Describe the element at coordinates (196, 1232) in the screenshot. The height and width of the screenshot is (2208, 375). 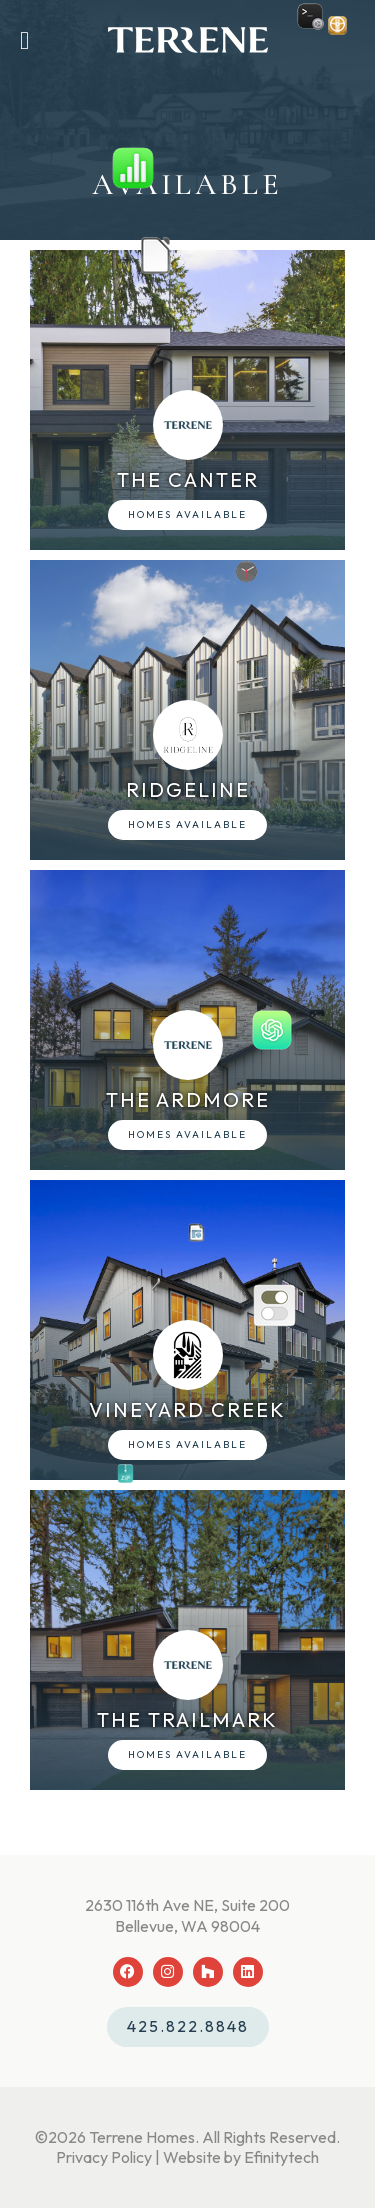
I see `open a web template document file` at that location.